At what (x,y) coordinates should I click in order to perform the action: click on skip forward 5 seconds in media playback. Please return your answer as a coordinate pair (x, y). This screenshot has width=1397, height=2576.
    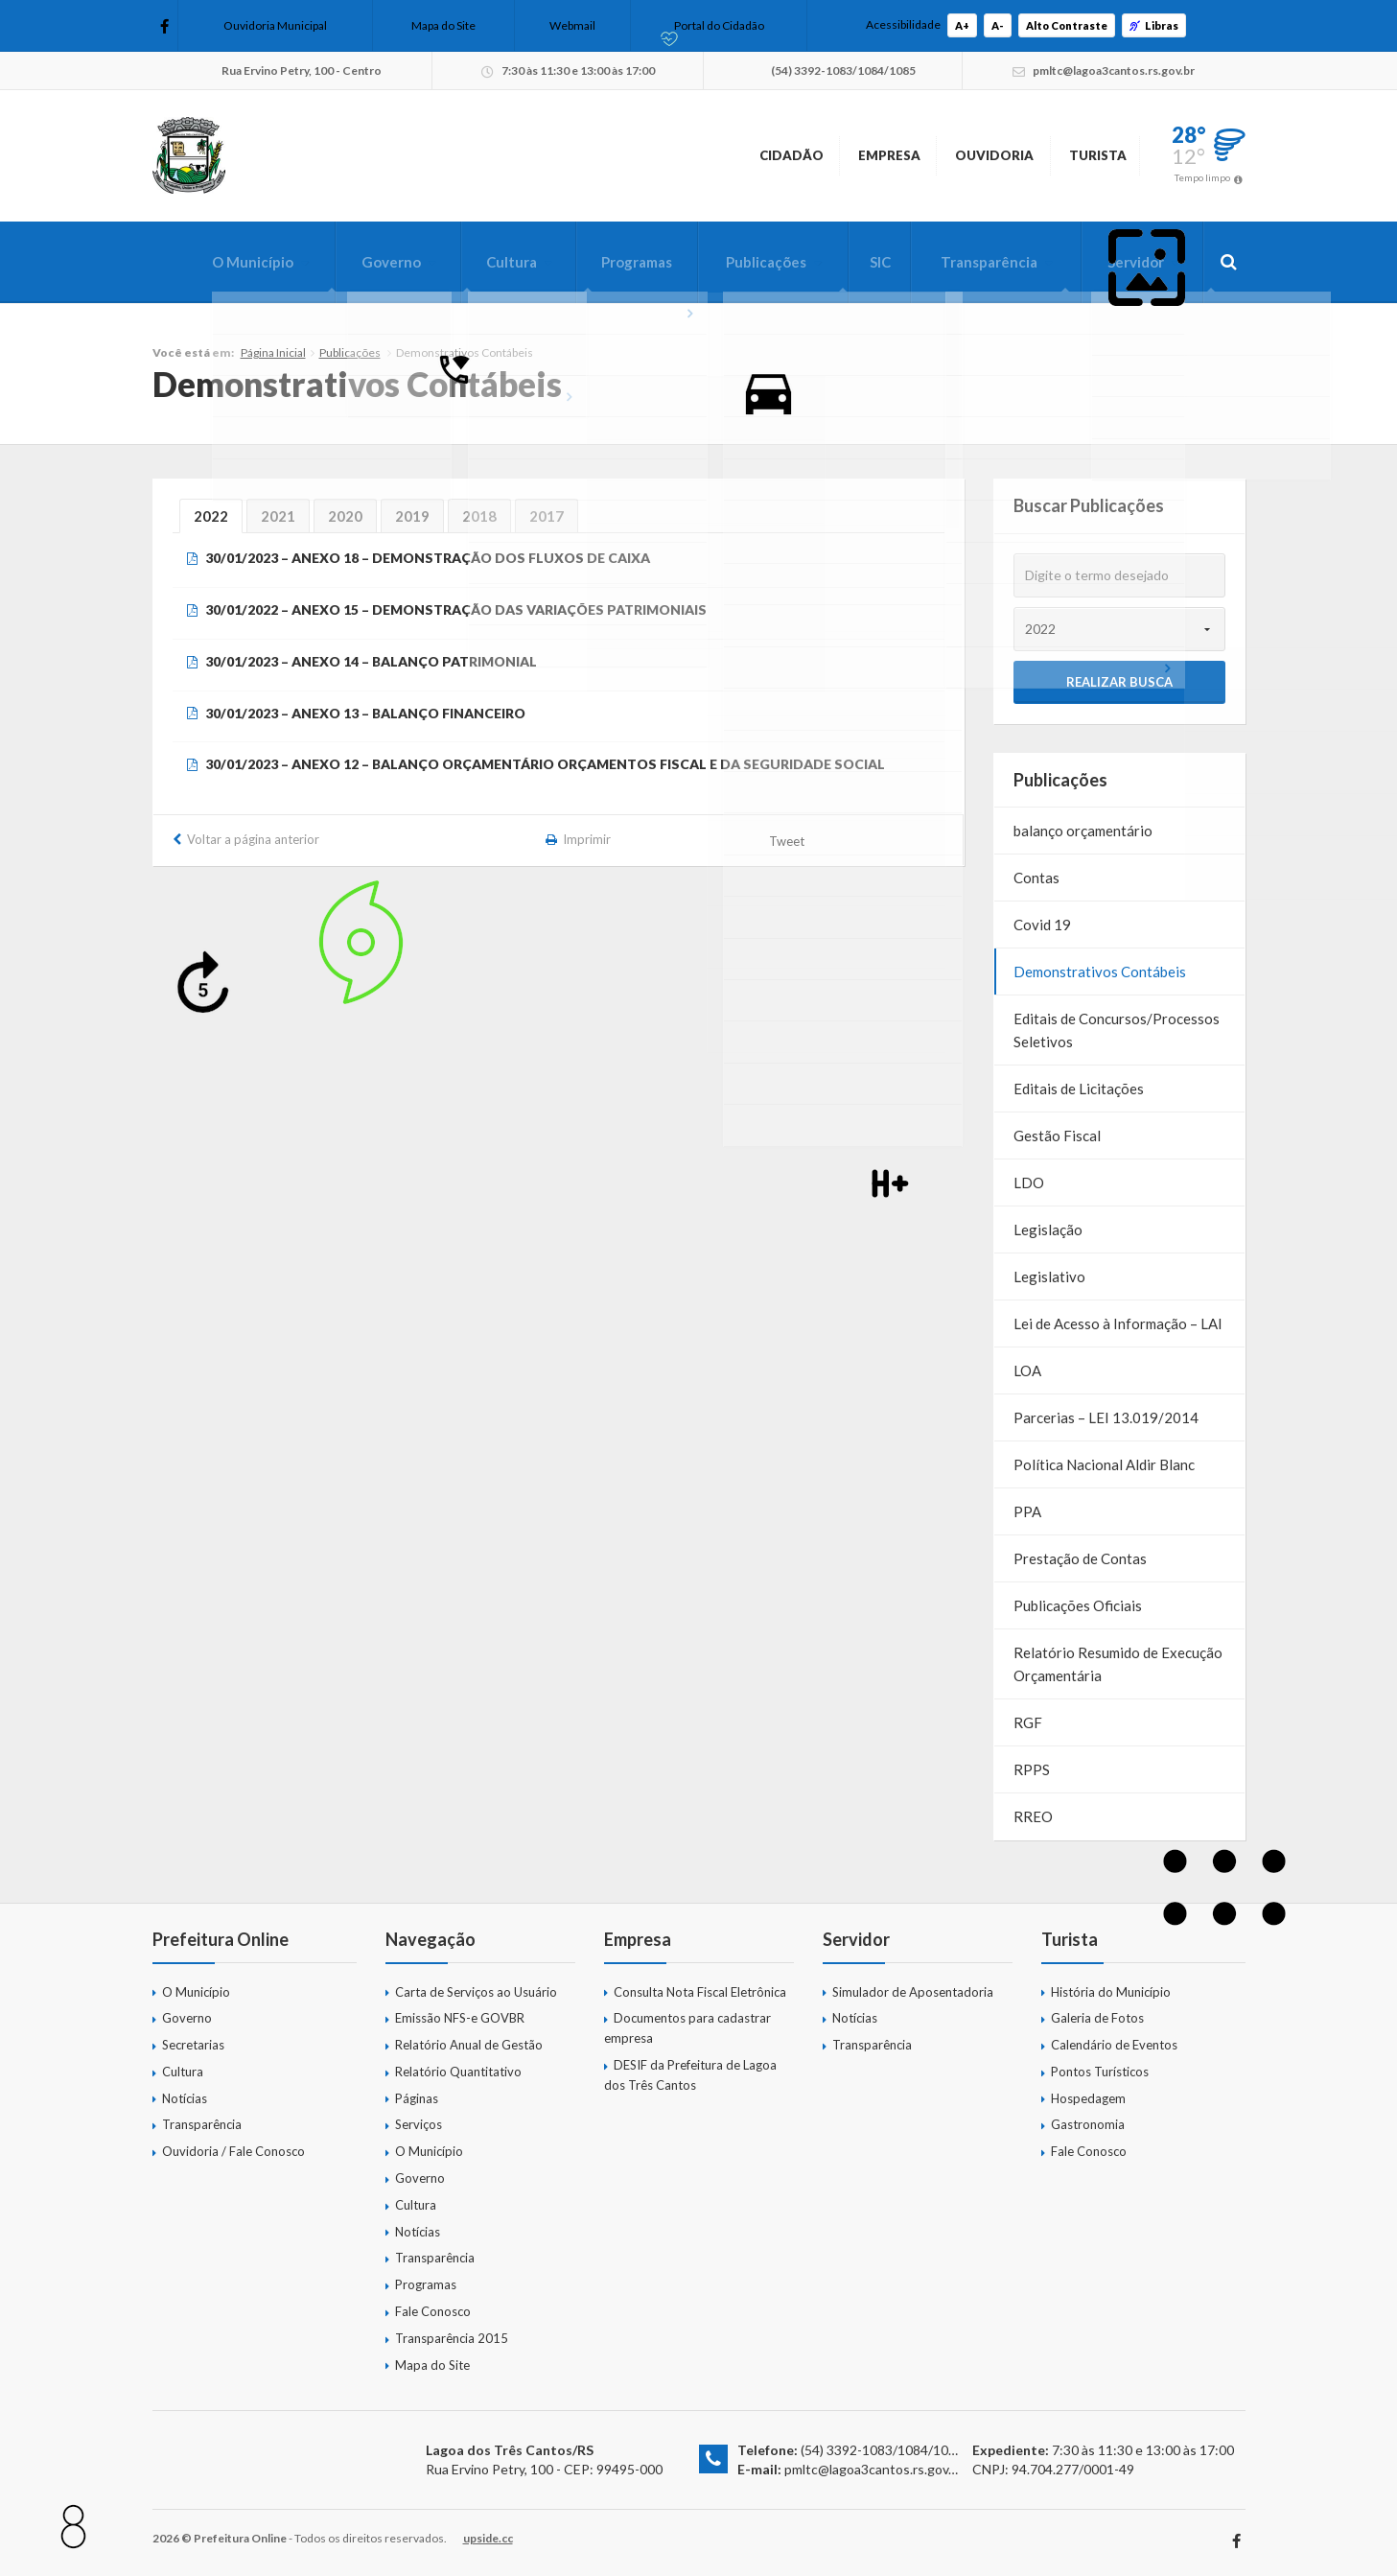
    Looking at the image, I should click on (203, 984).